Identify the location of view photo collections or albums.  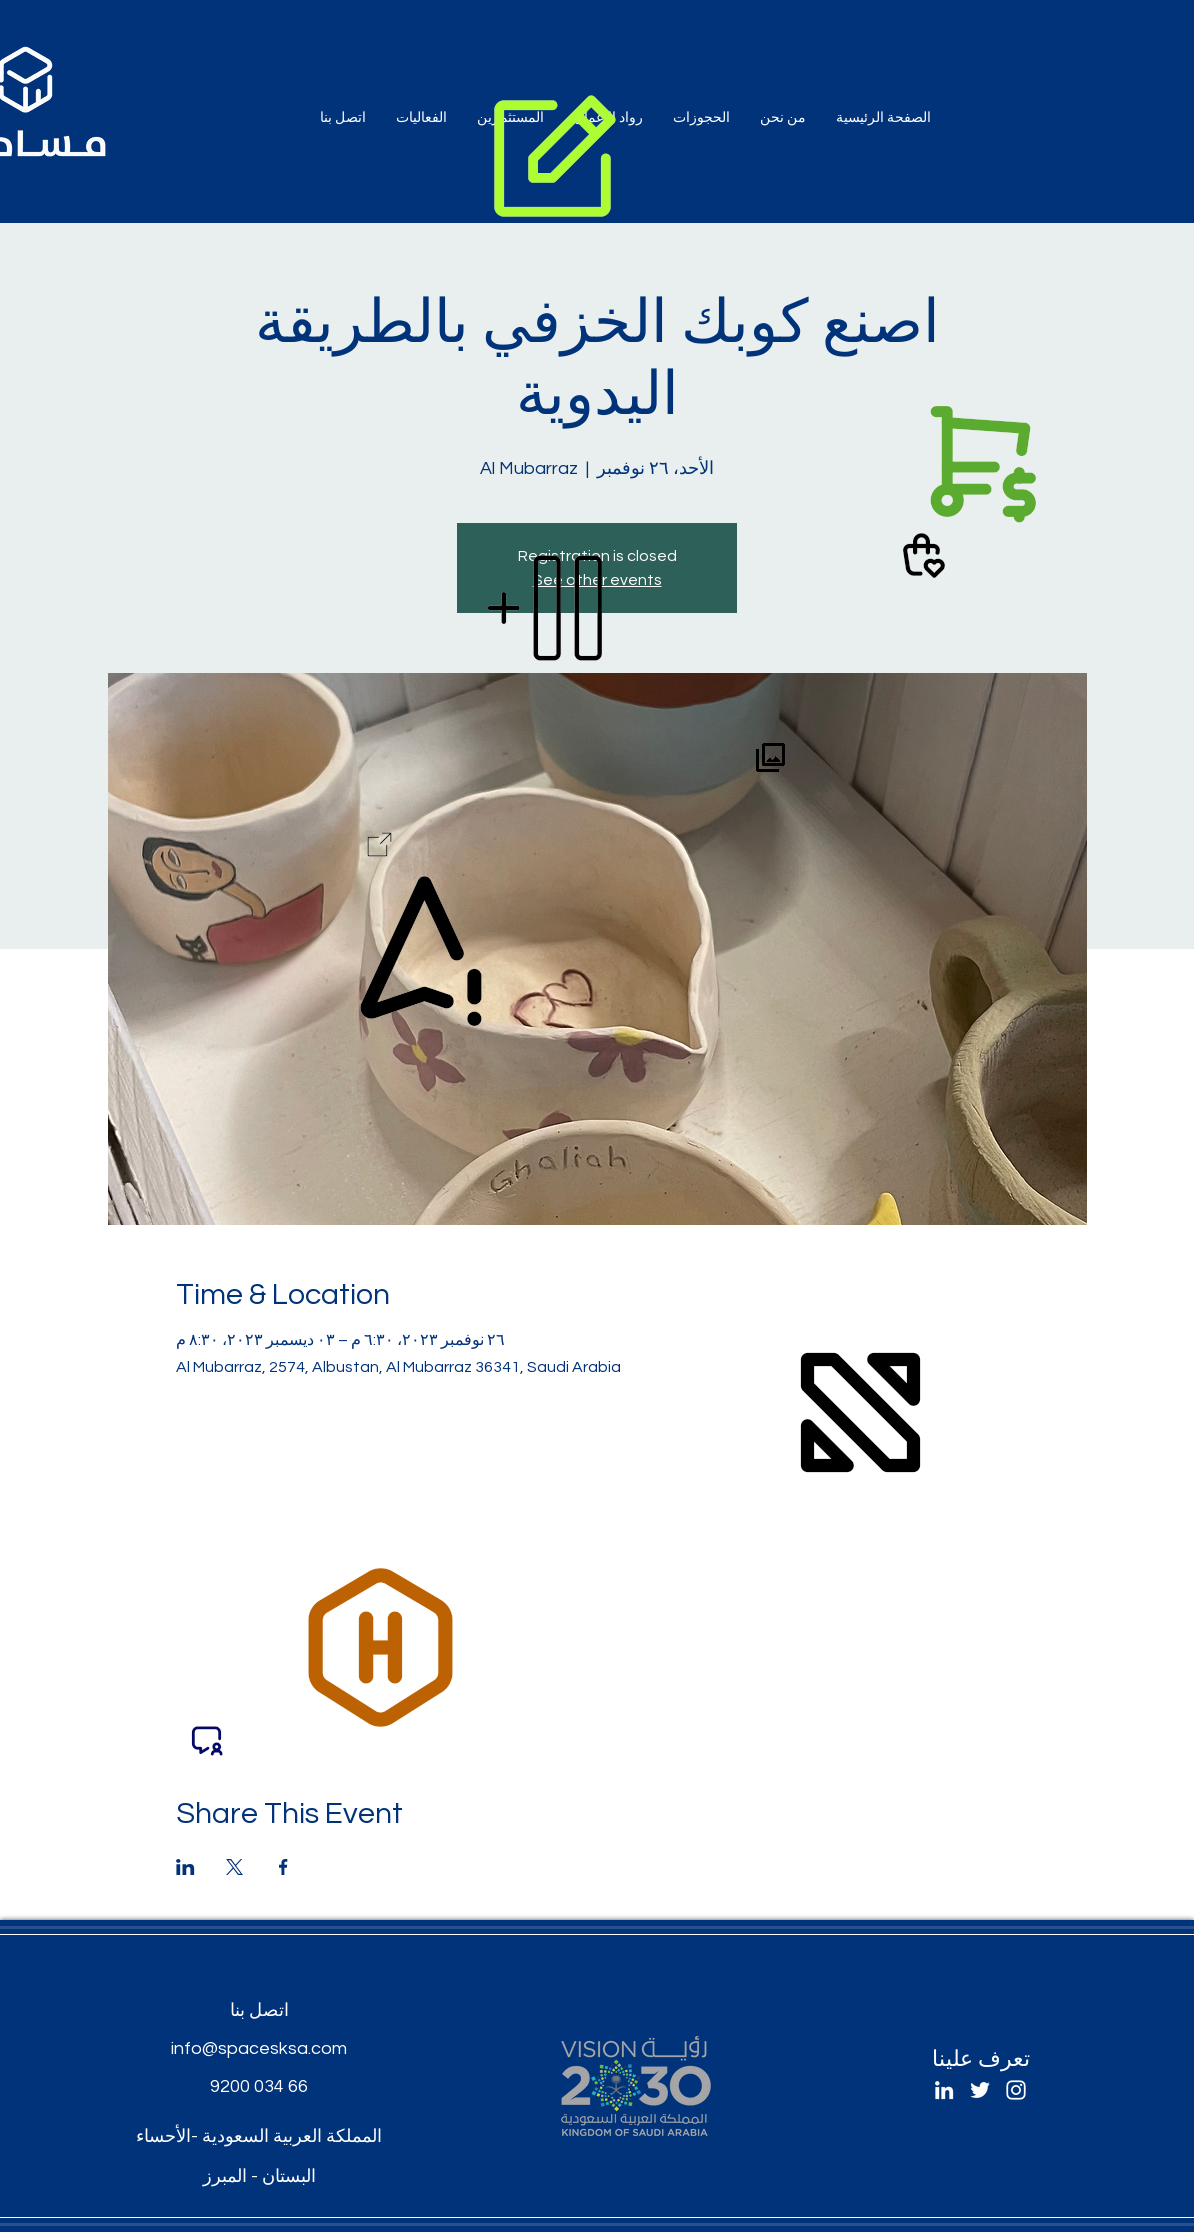
(770, 757).